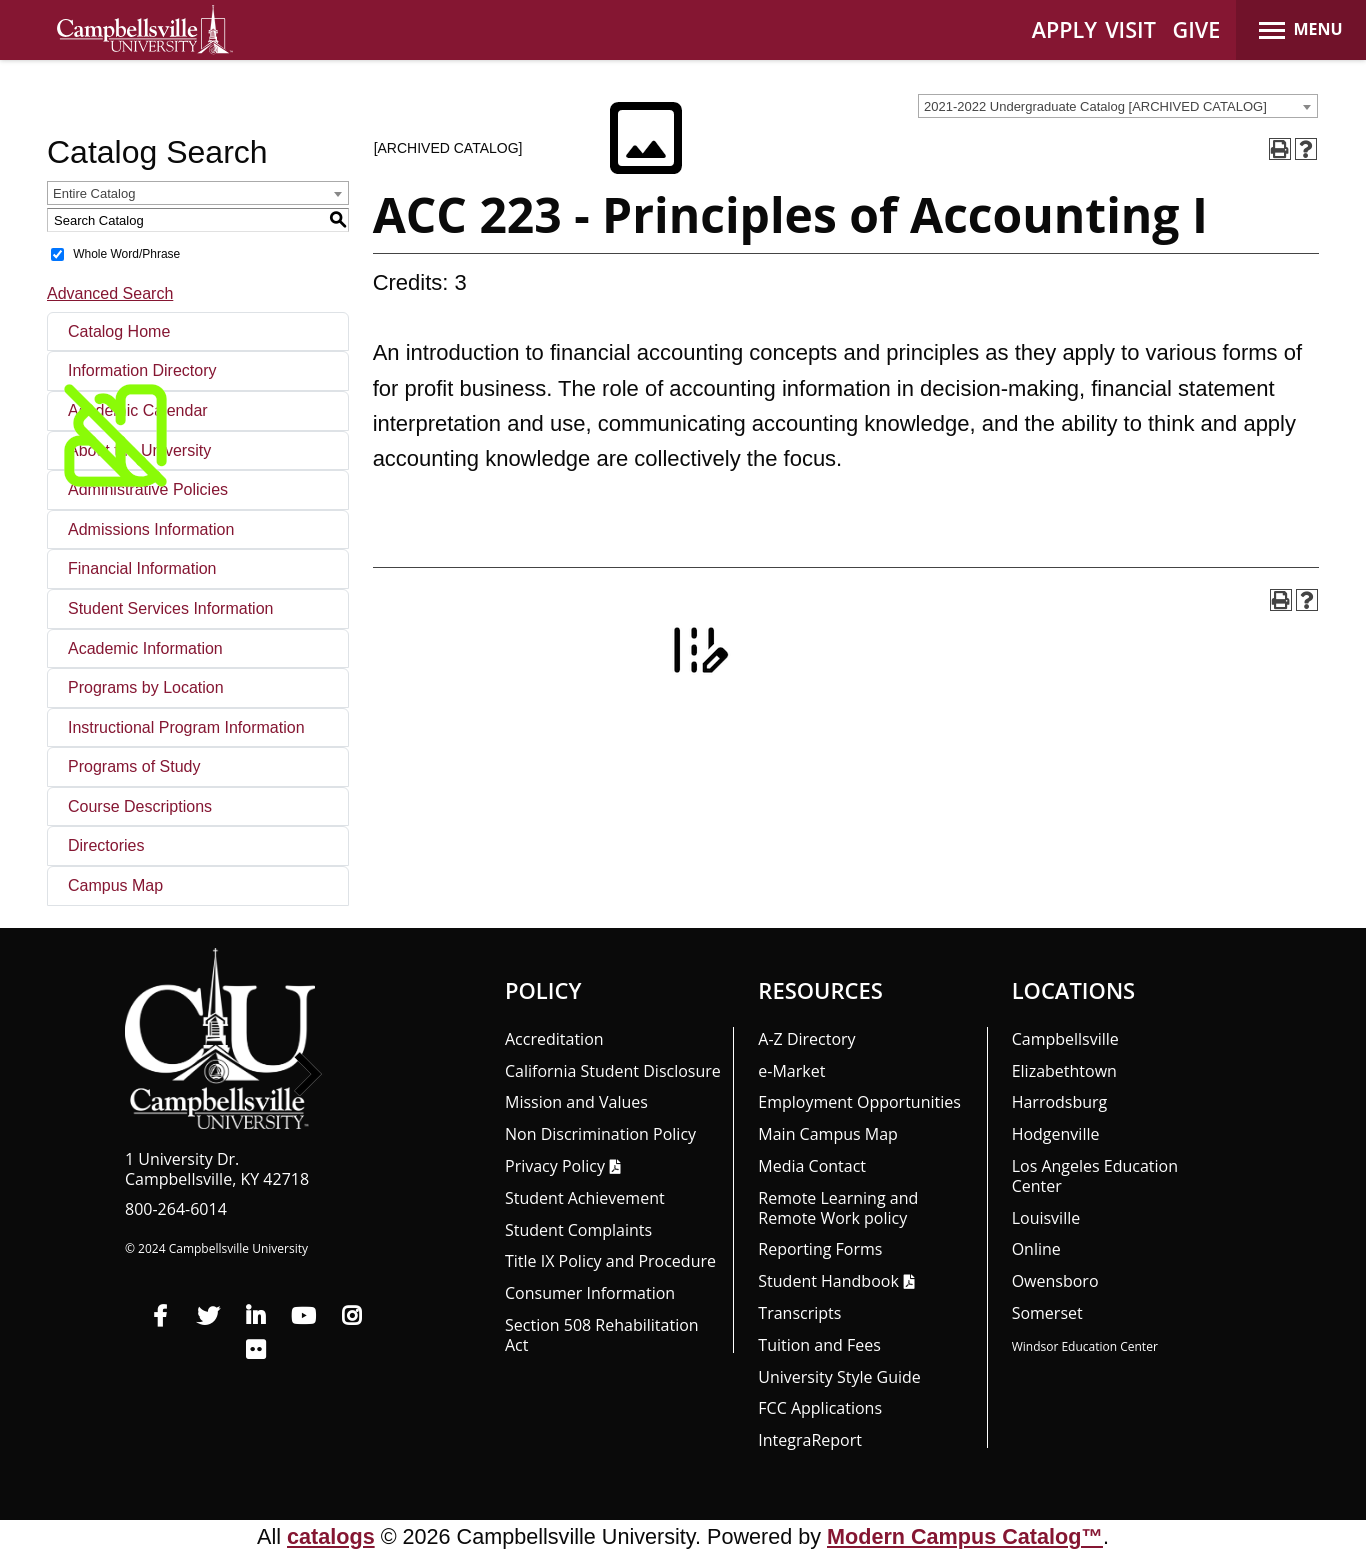 The width and height of the screenshot is (1366, 1555). I want to click on navigate to the next item or page, so click(307, 1074).